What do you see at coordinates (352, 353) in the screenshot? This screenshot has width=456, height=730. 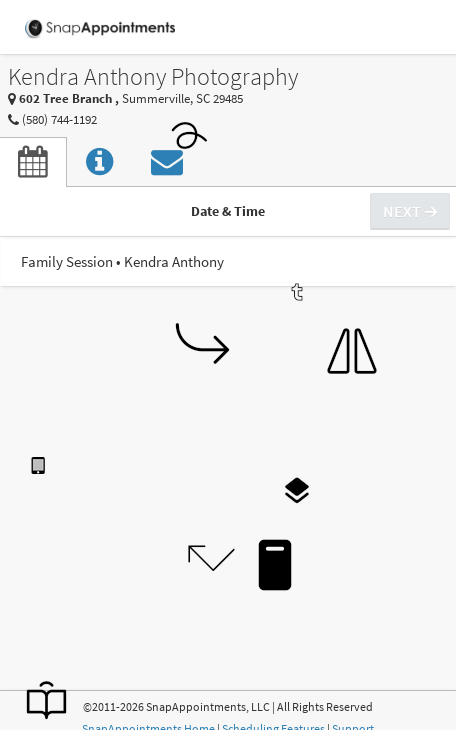 I see `flip image horizontally` at bounding box center [352, 353].